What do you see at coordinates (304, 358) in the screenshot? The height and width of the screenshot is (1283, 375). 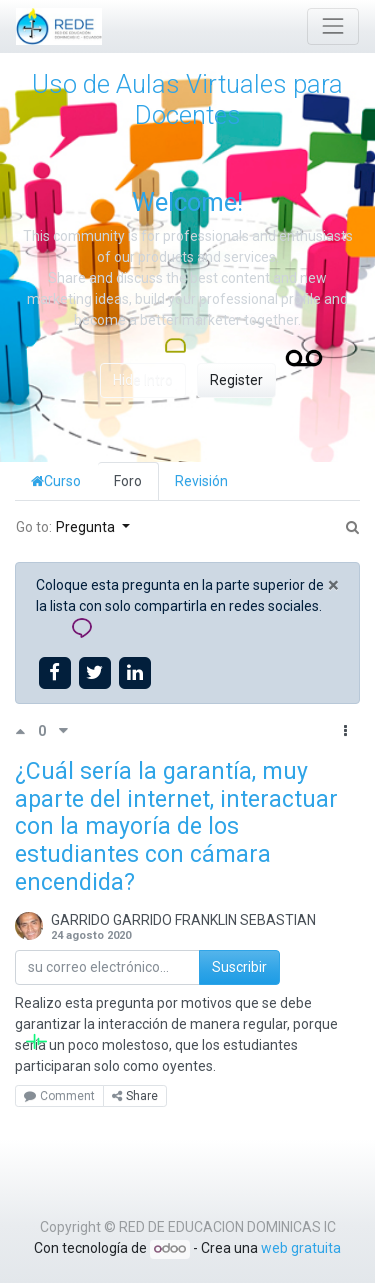 I see `access voicemail messages` at bounding box center [304, 358].